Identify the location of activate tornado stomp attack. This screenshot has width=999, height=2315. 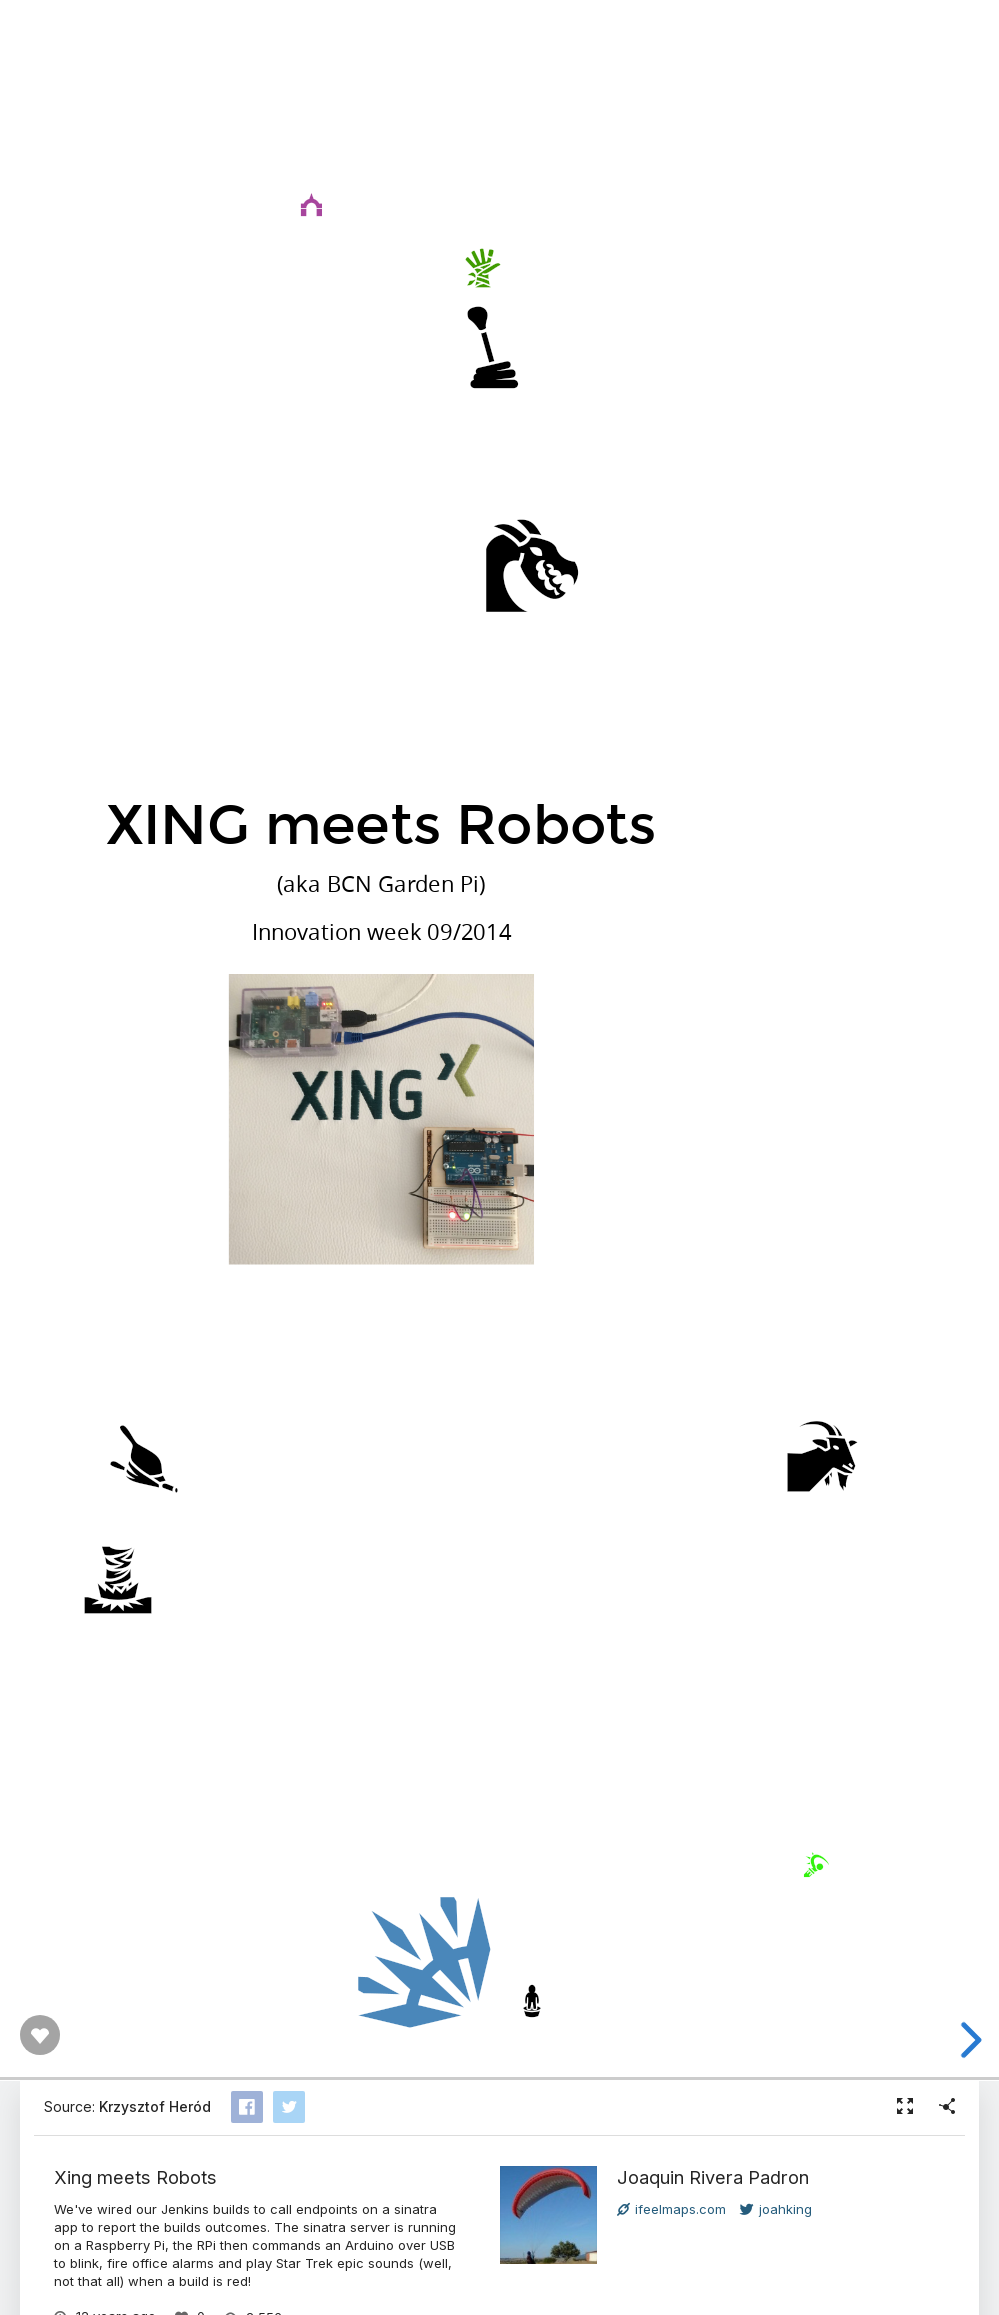
(118, 1580).